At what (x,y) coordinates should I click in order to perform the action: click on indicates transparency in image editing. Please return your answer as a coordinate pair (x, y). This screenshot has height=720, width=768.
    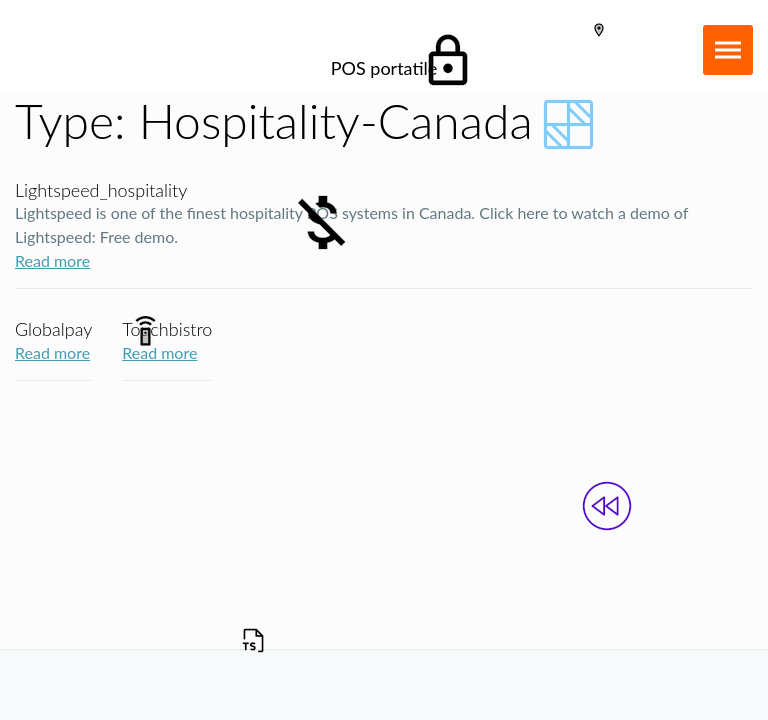
    Looking at the image, I should click on (568, 124).